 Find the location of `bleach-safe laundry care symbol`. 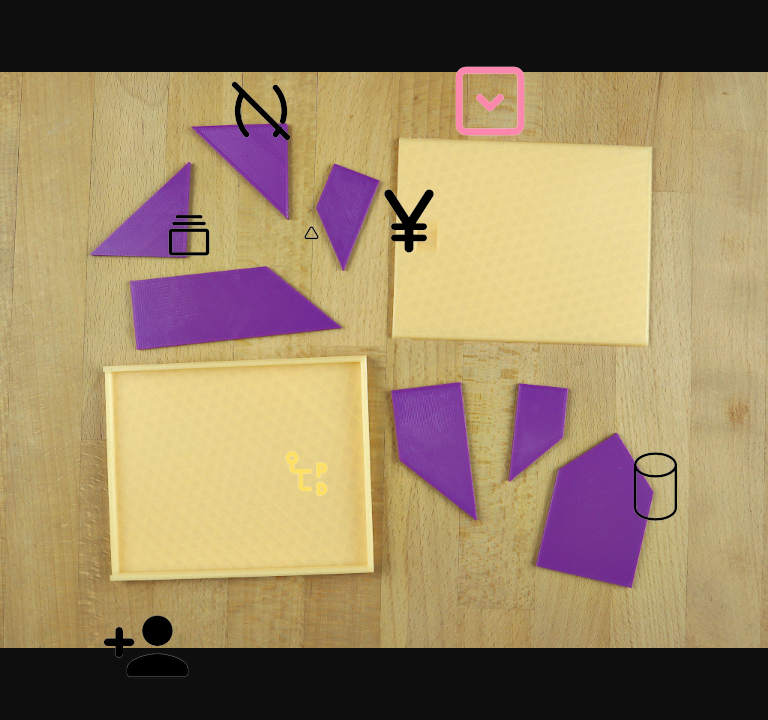

bleach-safe laundry care symbol is located at coordinates (311, 233).